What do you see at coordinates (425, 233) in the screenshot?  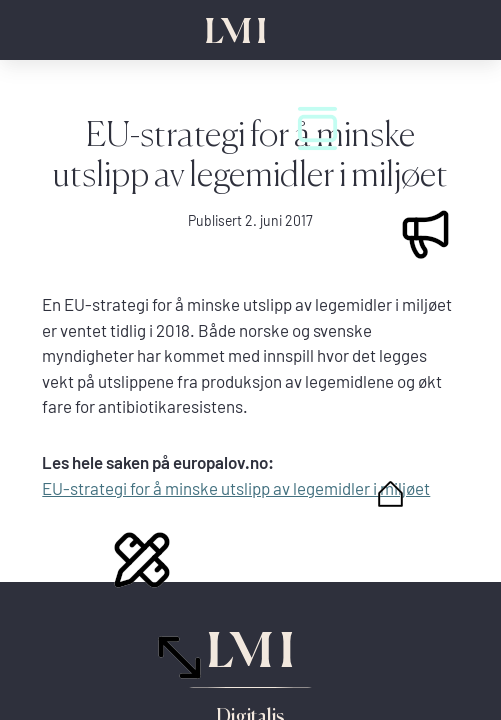 I see `make an announcement or broadcast` at bounding box center [425, 233].